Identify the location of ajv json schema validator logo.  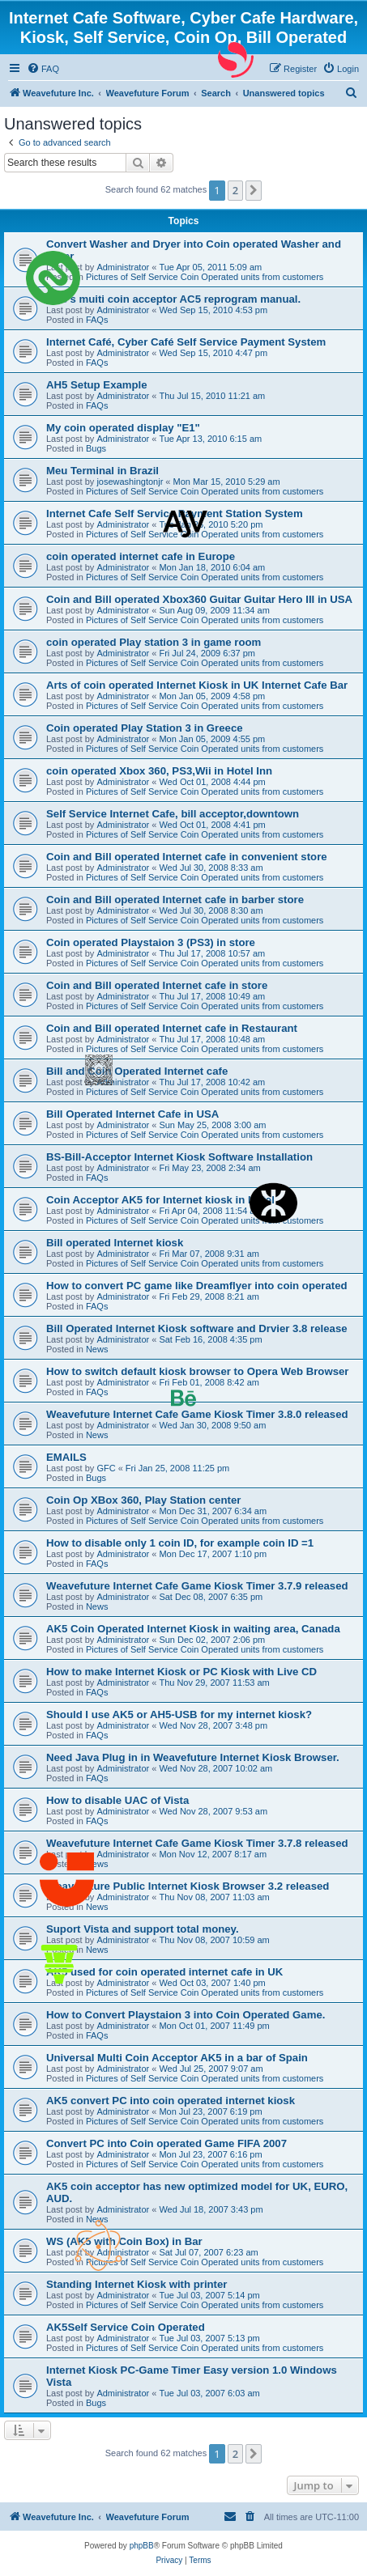
(185, 524).